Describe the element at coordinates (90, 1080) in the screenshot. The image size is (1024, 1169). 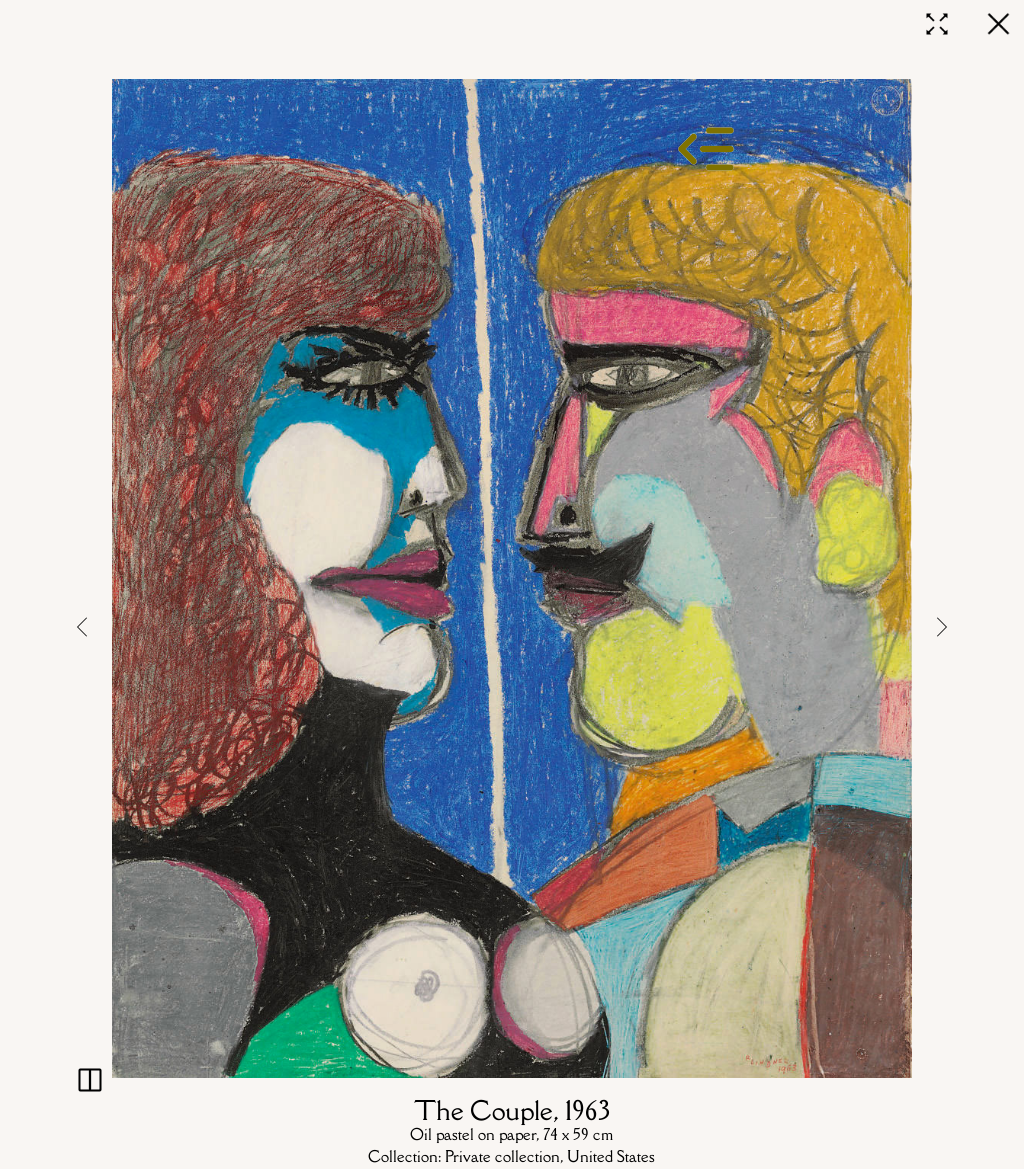
I see `switch to two-column layout` at that location.